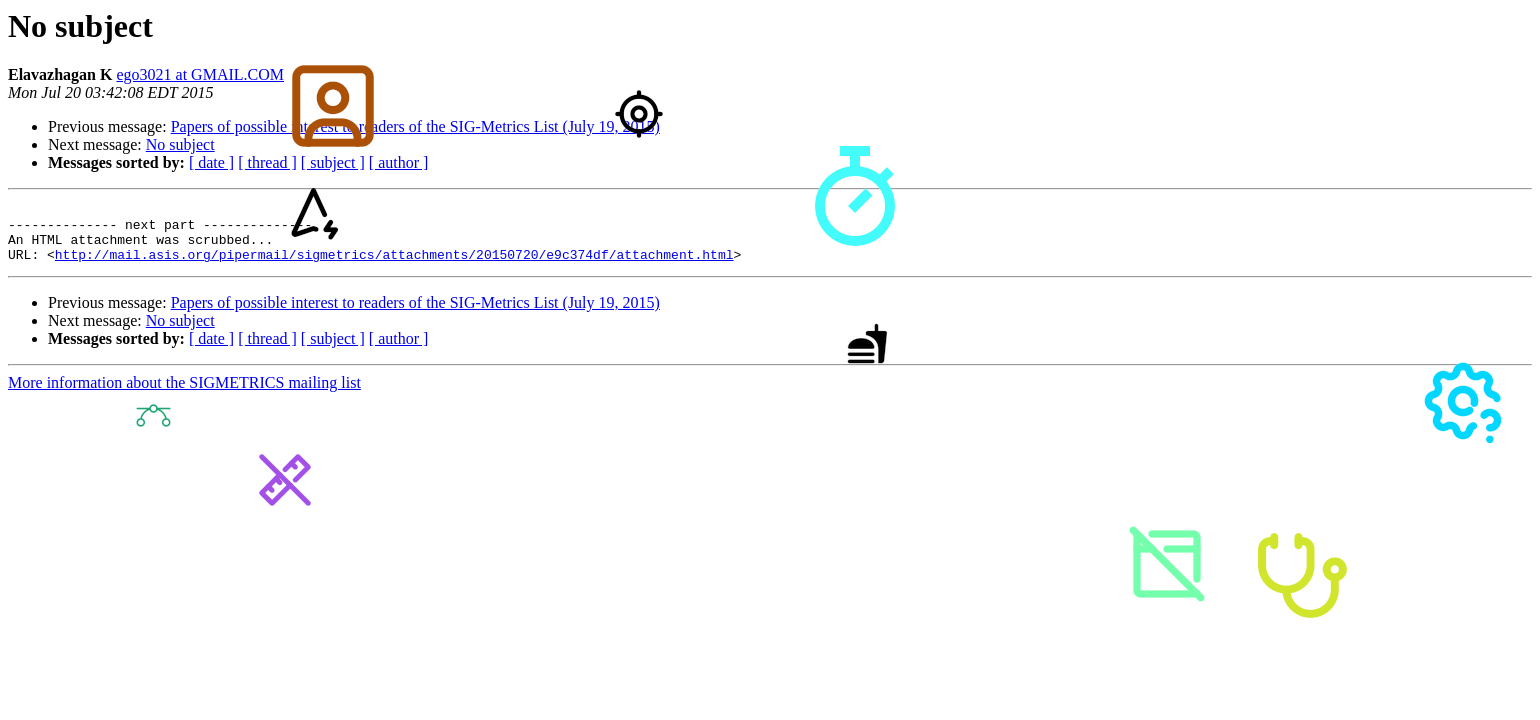 Image resolution: width=1540 pixels, height=720 pixels. I want to click on disable measurement tools, so click(285, 480).